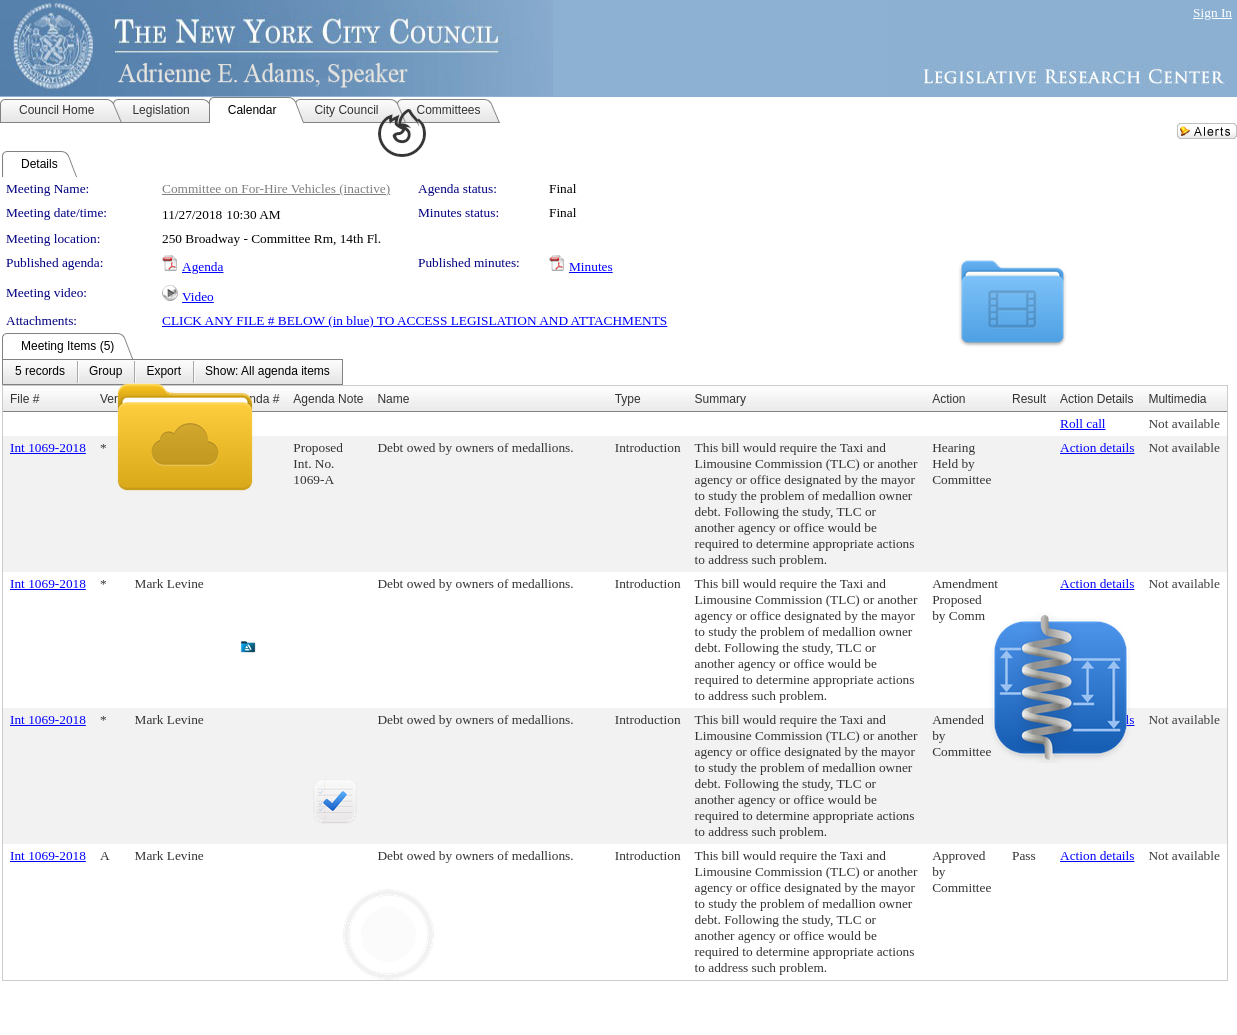 The image size is (1237, 1035). Describe the element at coordinates (402, 133) in the screenshot. I see `open firefox browser` at that location.